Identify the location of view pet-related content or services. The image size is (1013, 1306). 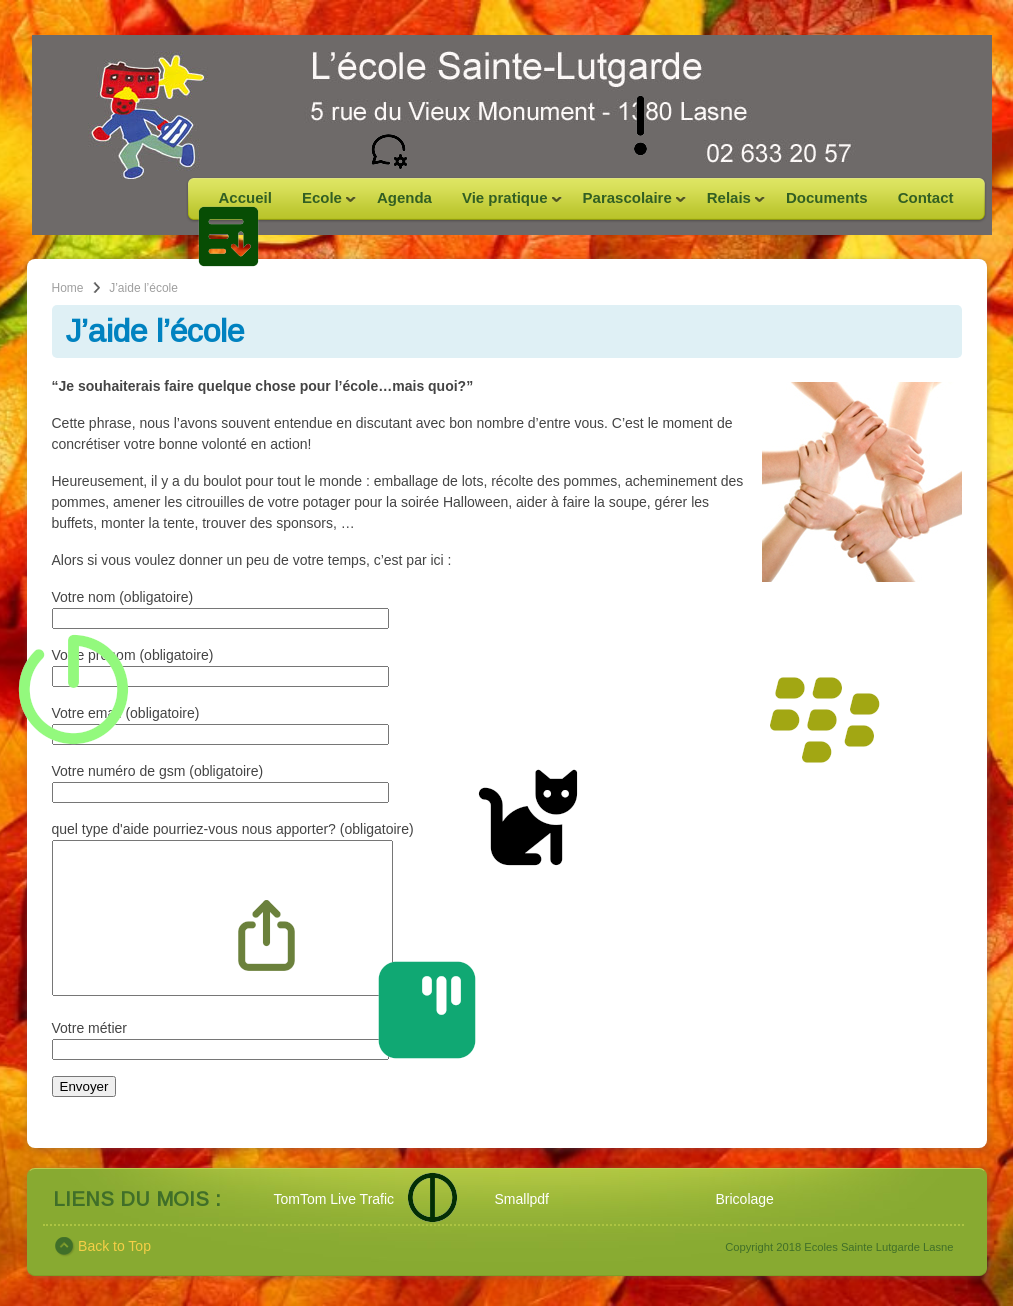
(526, 817).